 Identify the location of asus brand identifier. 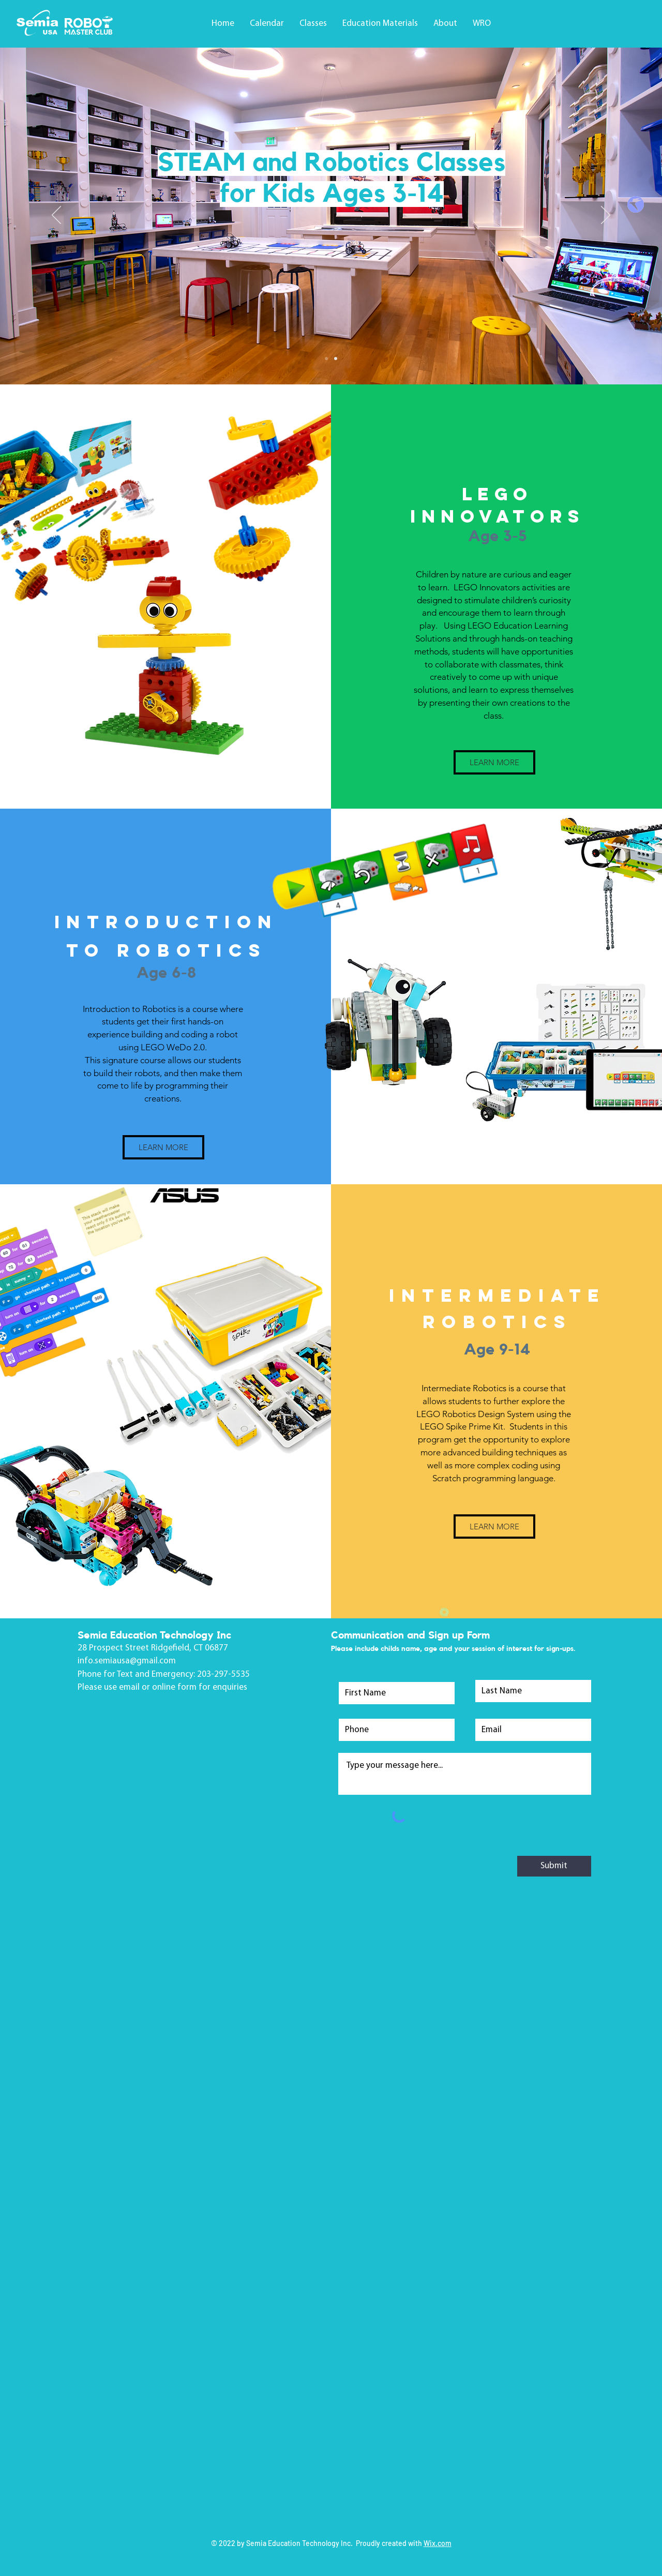
(184, 1195).